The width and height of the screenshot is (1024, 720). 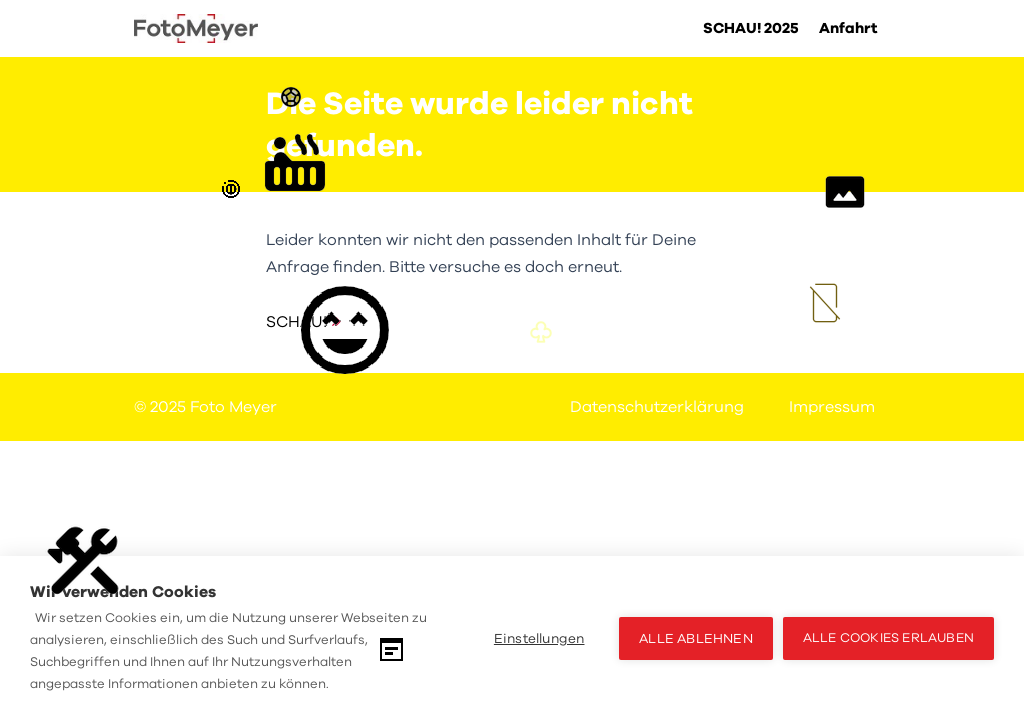 I want to click on indicates page or feature under construction, so click(x=83, y=562).